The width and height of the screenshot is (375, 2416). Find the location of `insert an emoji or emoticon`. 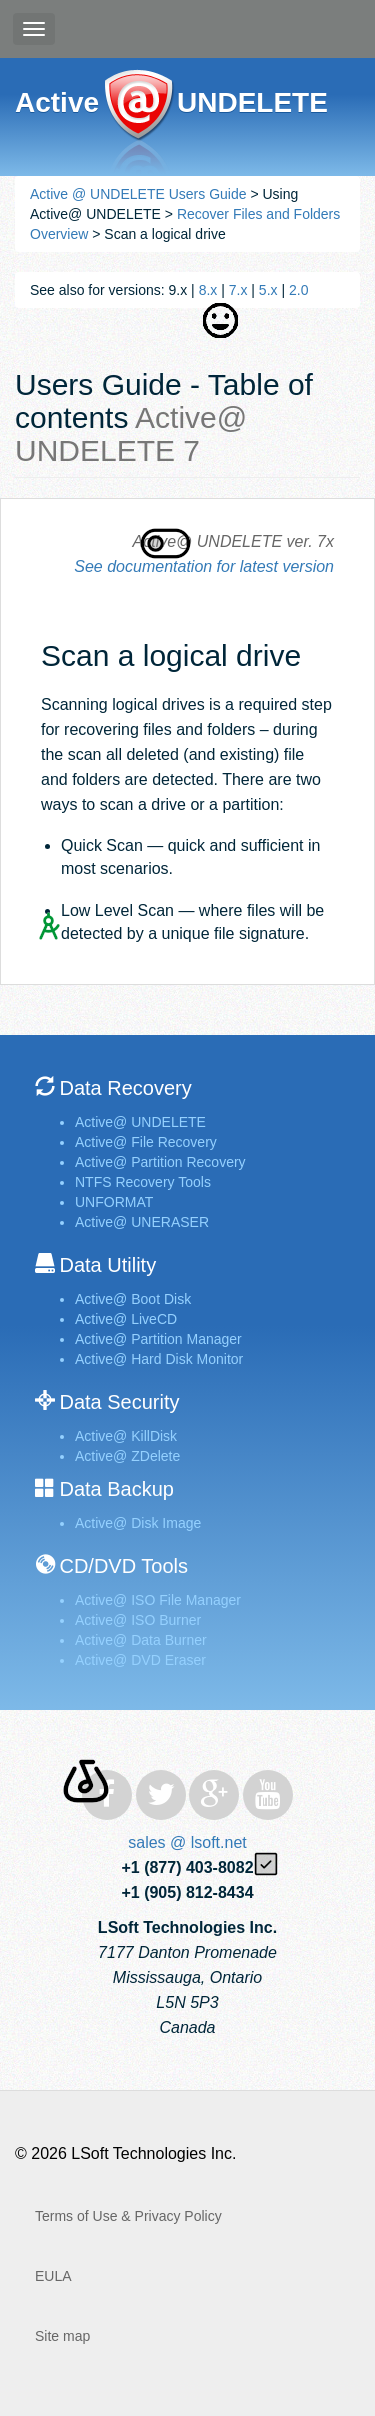

insert an emoji or emoticon is located at coordinates (220, 320).